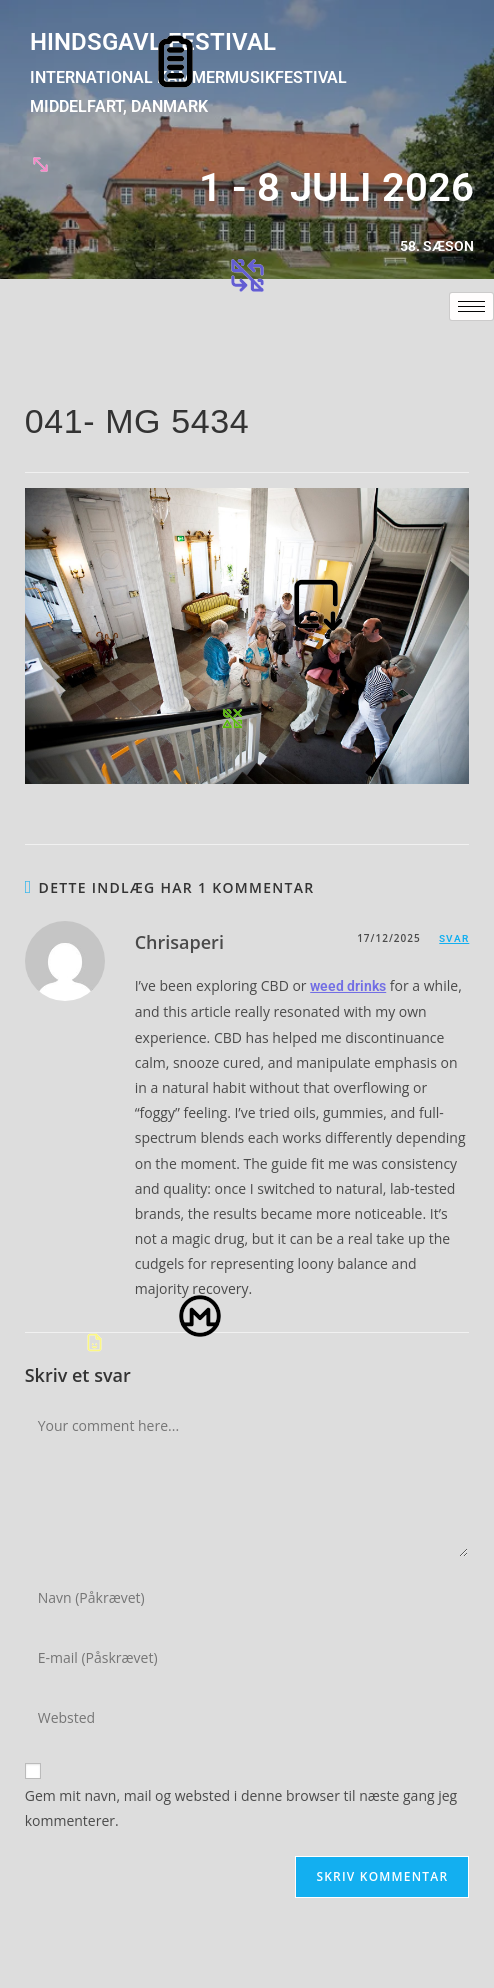 The height and width of the screenshot is (1988, 494). What do you see at coordinates (94, 1342) in the screenshot?
I see `view a friendly or positive document` at bounding box center [94, 1342].